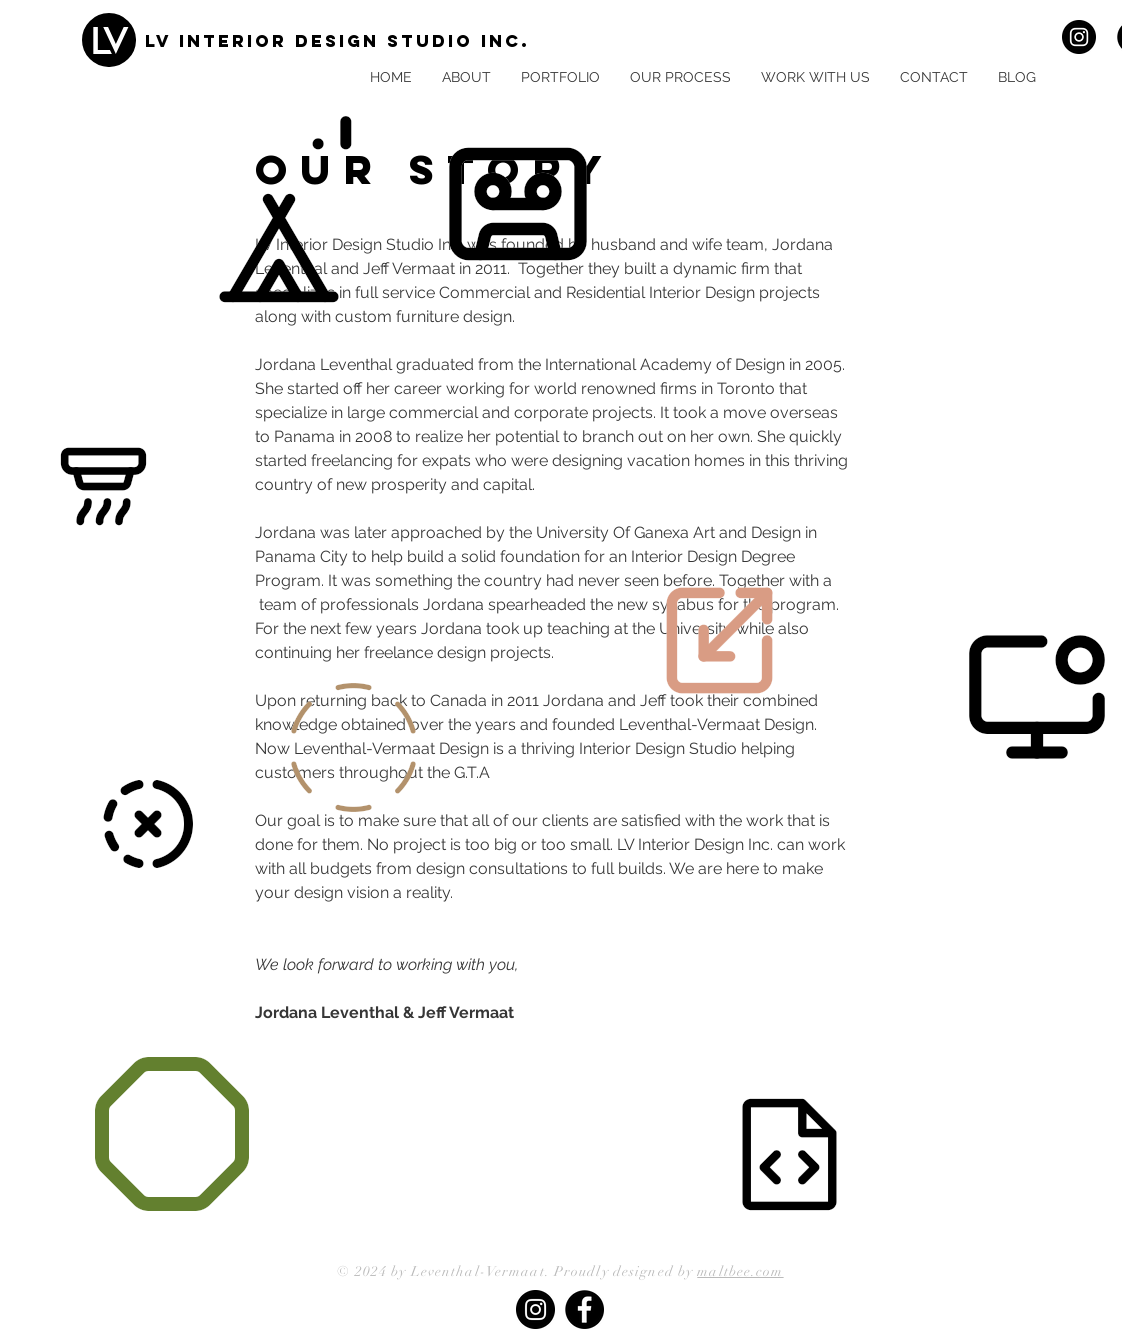 The height and width of the screenshot is (1331, 1122). I want to click on view camping or outdoor locations, so click(279, 248).